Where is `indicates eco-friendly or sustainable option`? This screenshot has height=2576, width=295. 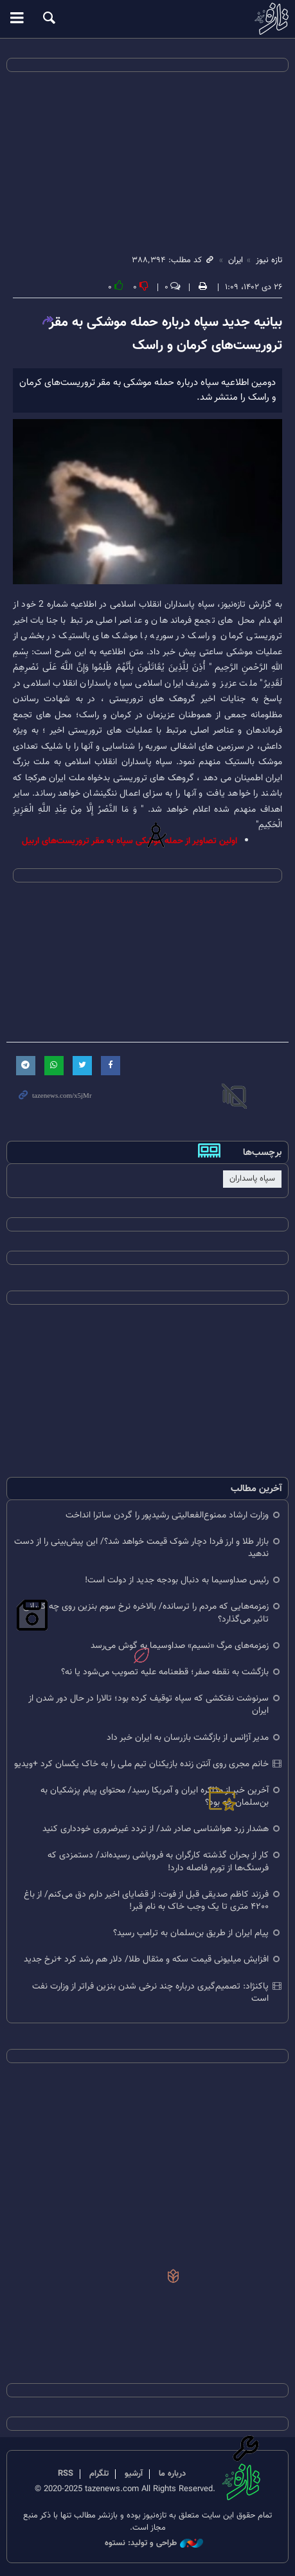
indicates eco-friendly or sustainable option is located at coordinates (141, 1656).